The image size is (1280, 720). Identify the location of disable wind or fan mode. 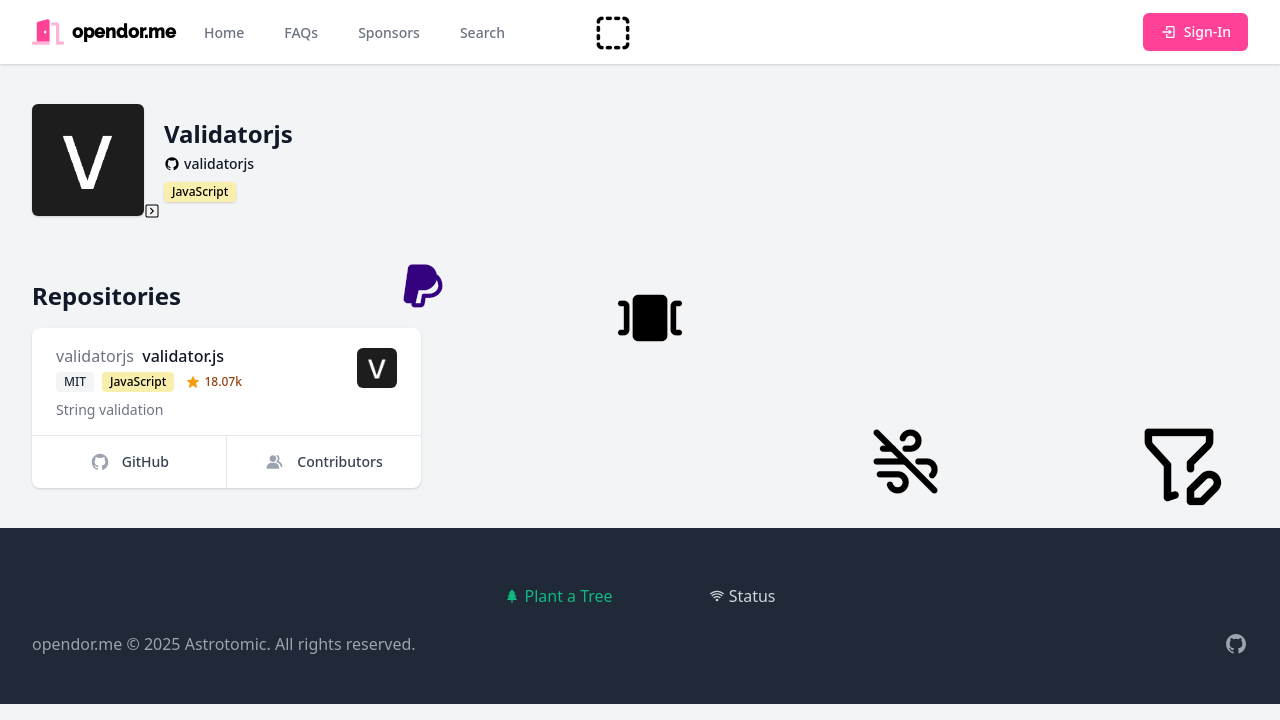
(905, 461).